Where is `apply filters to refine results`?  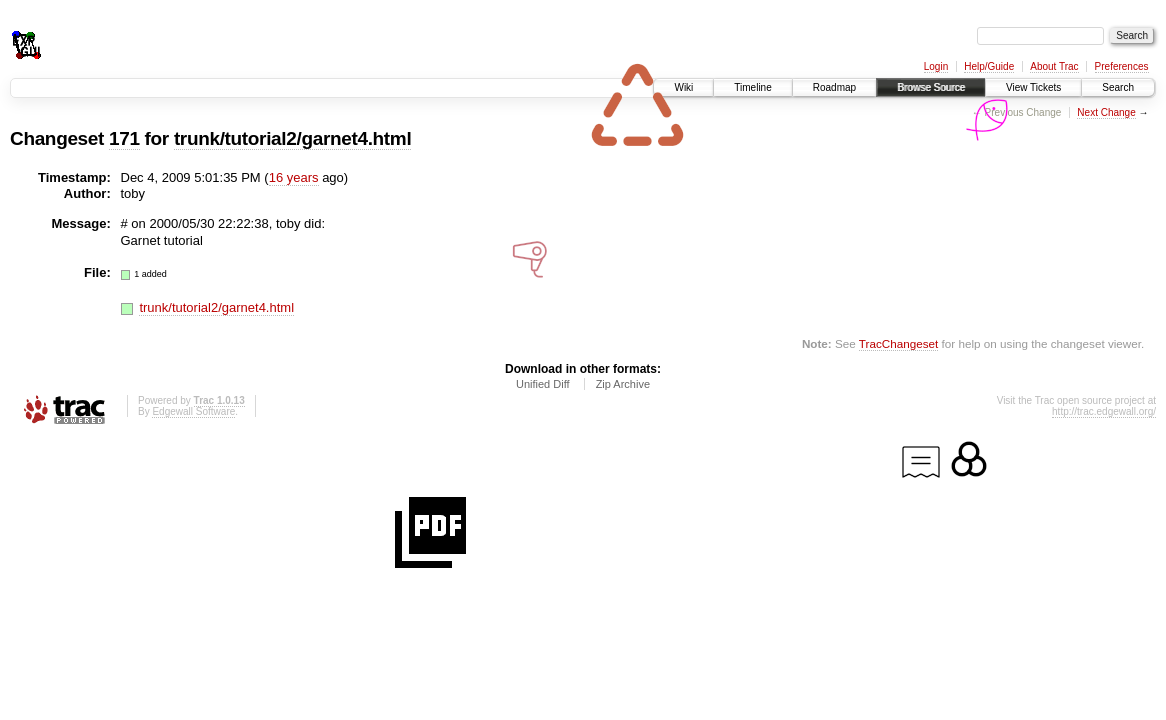
apply filters to refine results is located at coordinates (969, 459).